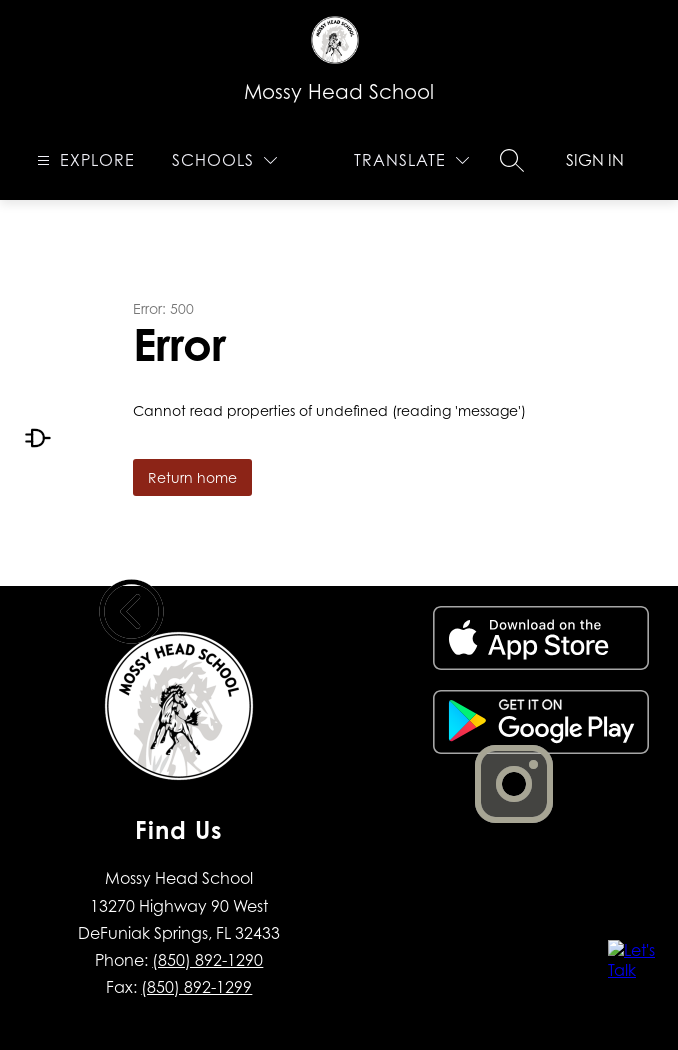 The height and width of the screenshot is (1050, 678). What do you see at coordinates (514, 784) in the screenshot?
I see `open instagram app` at bounding box center [514, 784].